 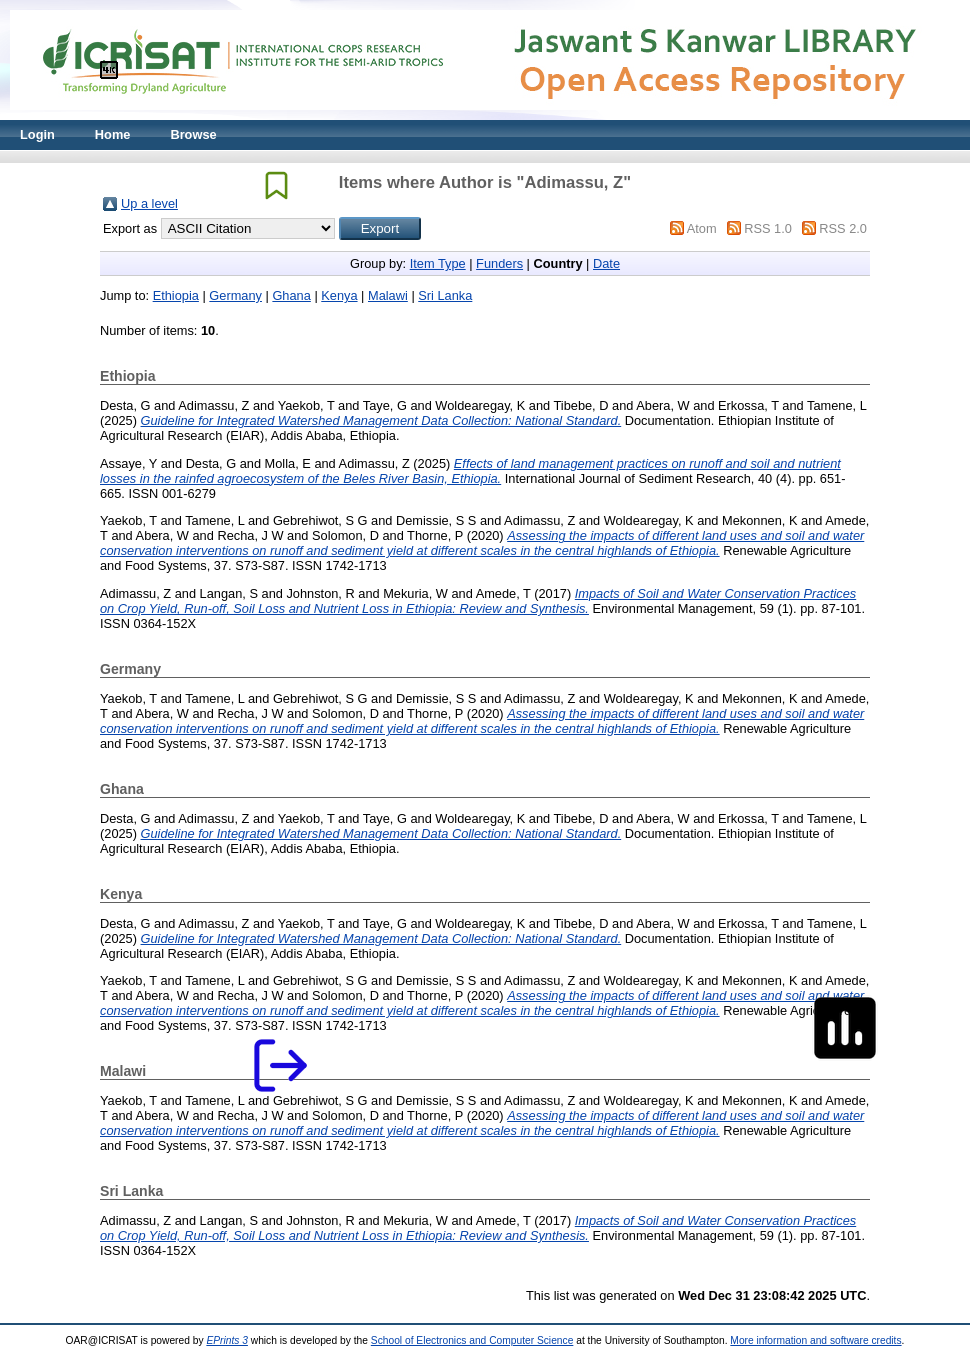 I want to click on view analytics and reports, so click(x=845, y=1028).